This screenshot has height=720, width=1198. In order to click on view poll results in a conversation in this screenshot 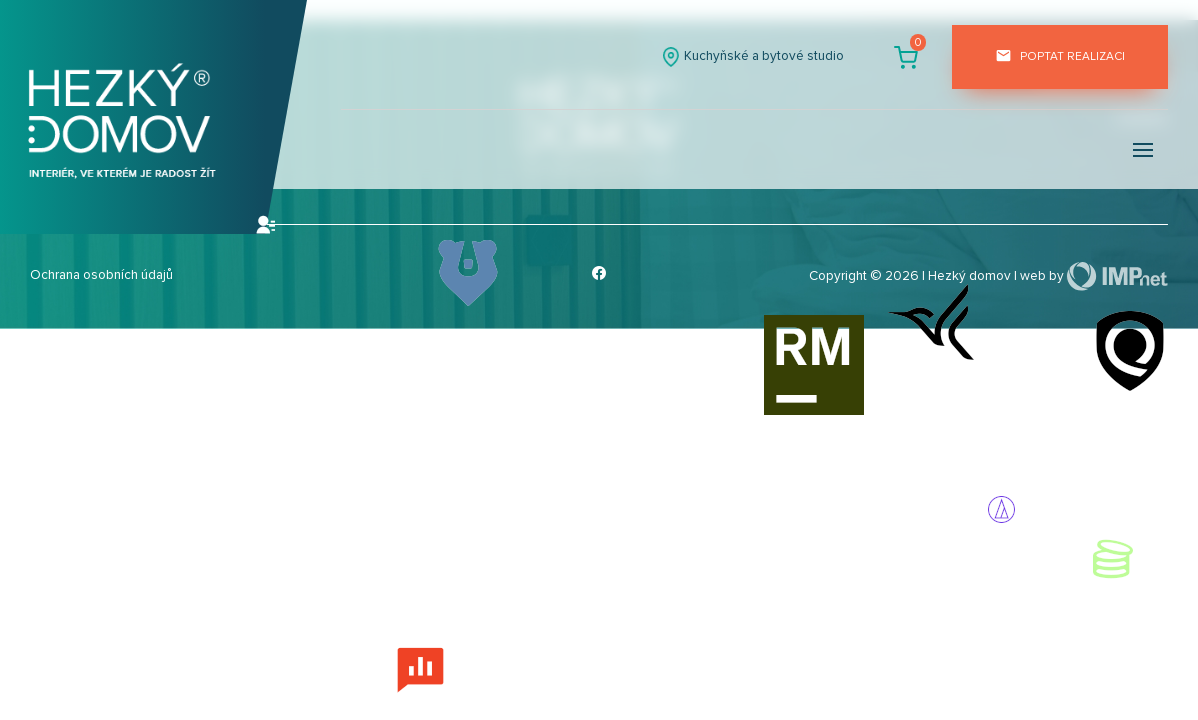, I will do `click(420, 668)`.